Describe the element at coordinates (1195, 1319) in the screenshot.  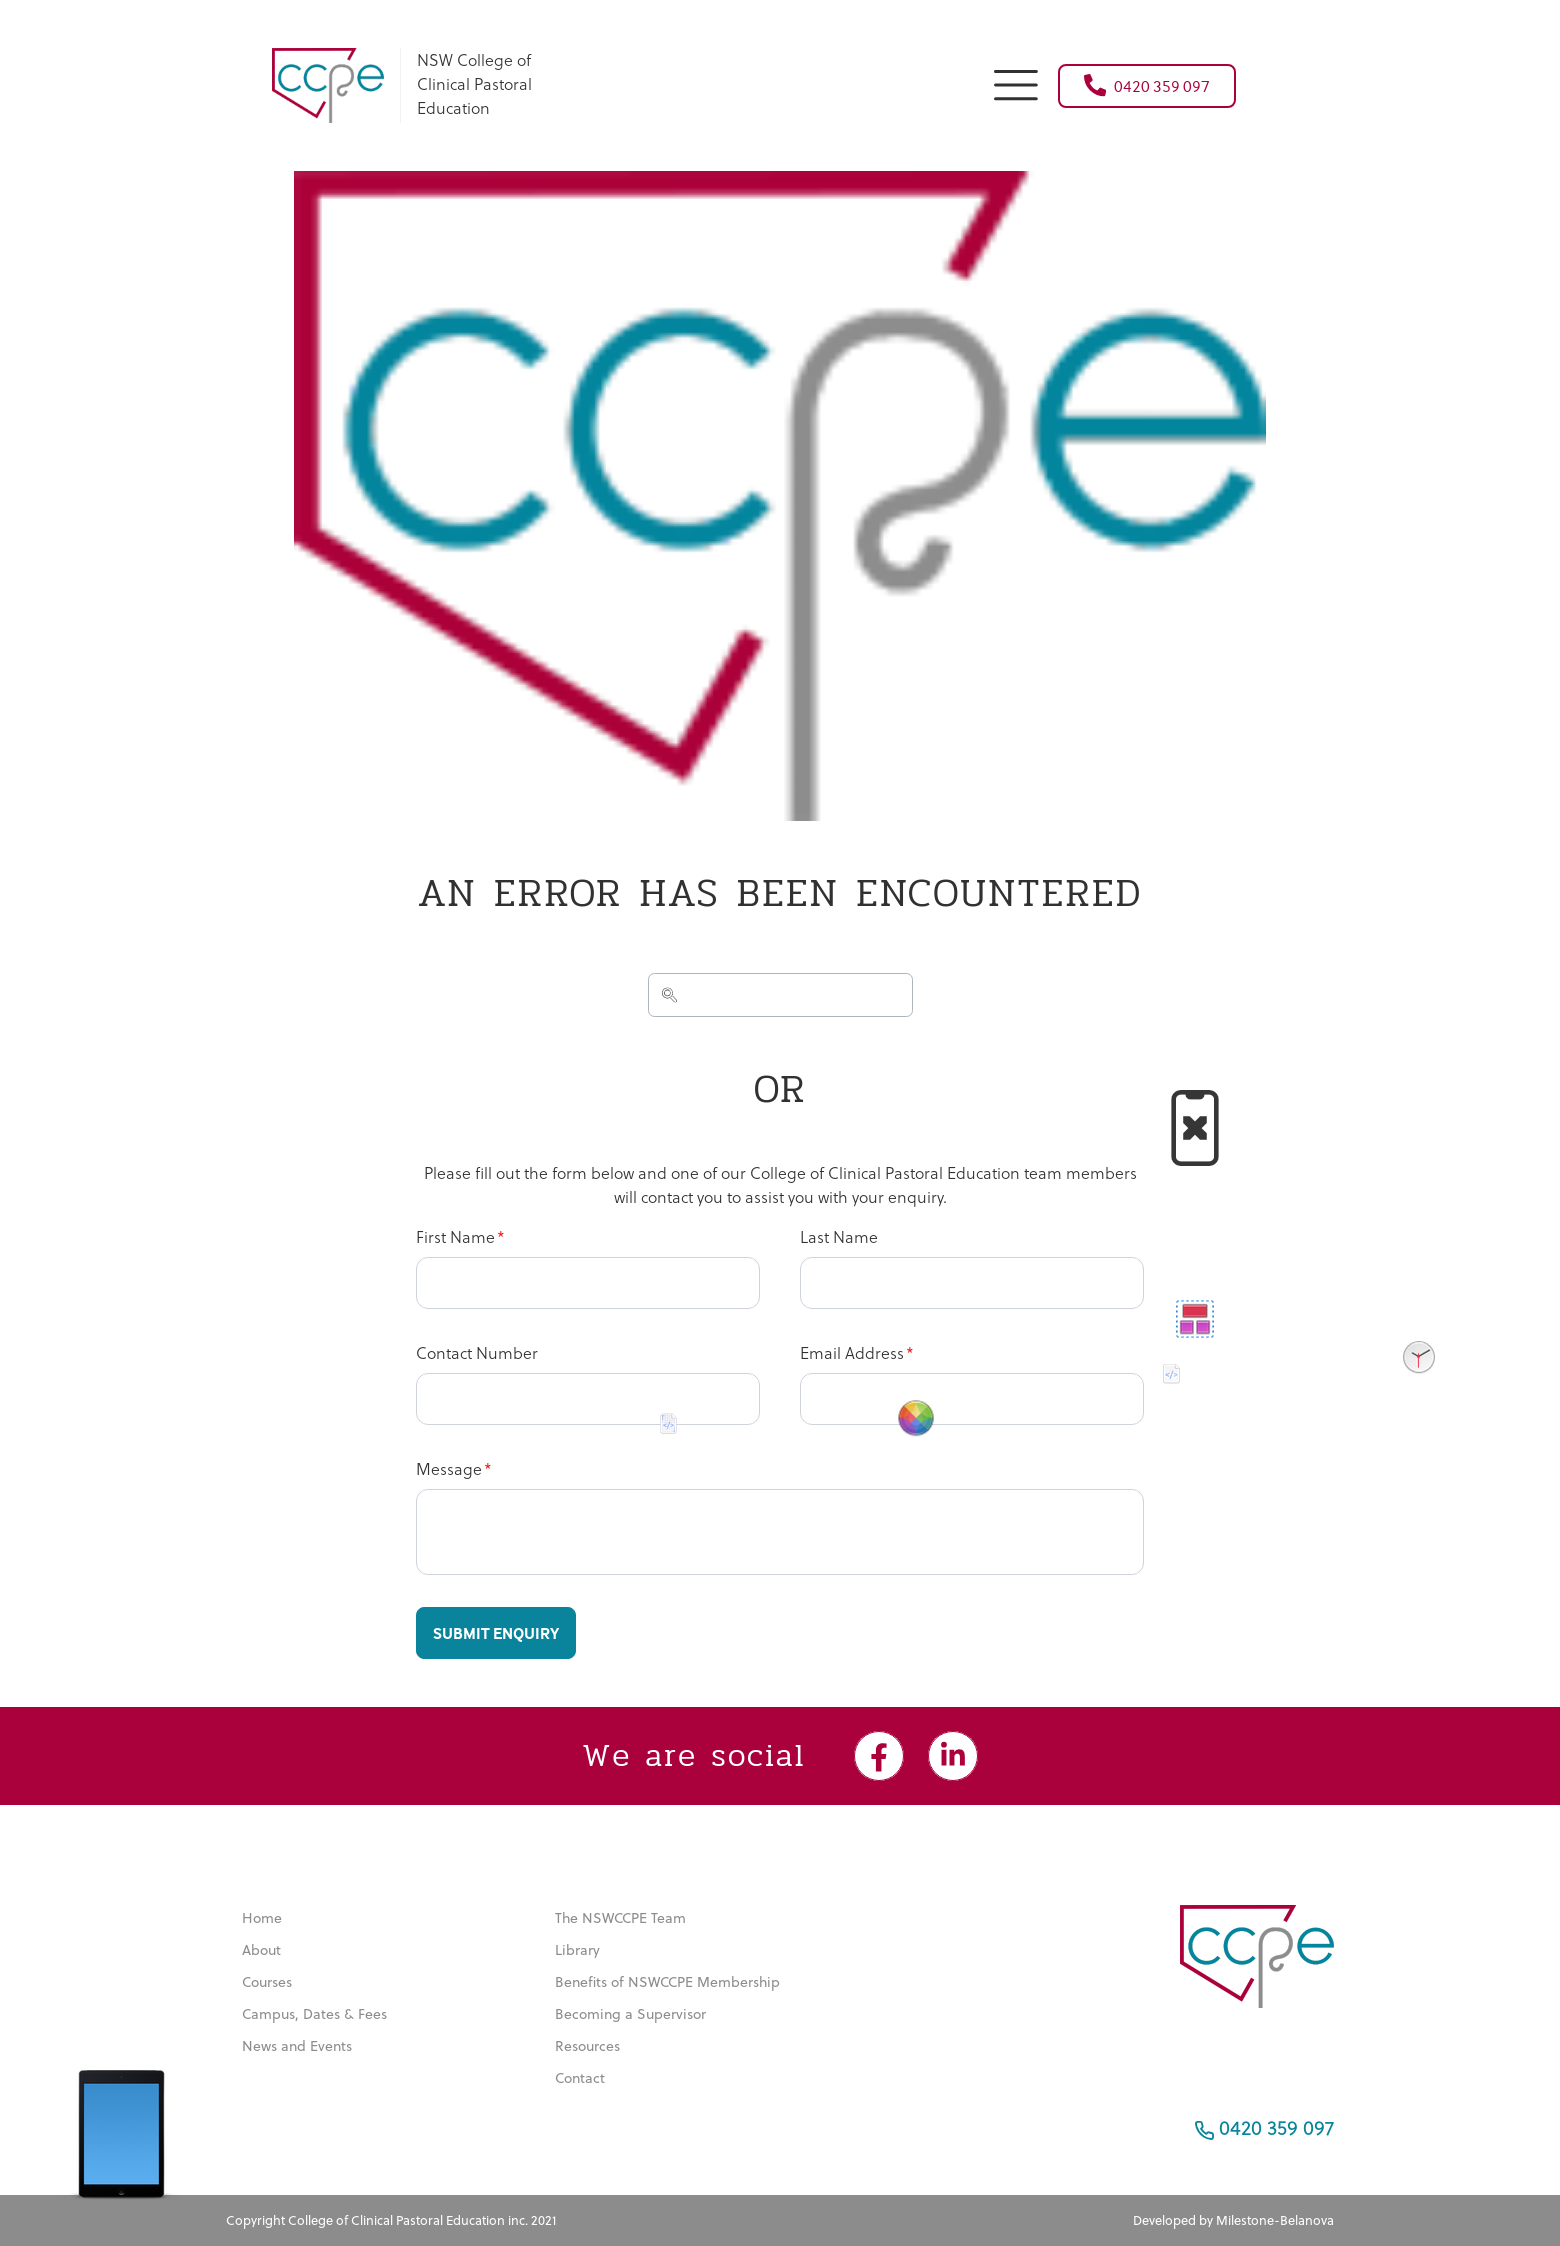
I see `select all items in the current view` at that location.